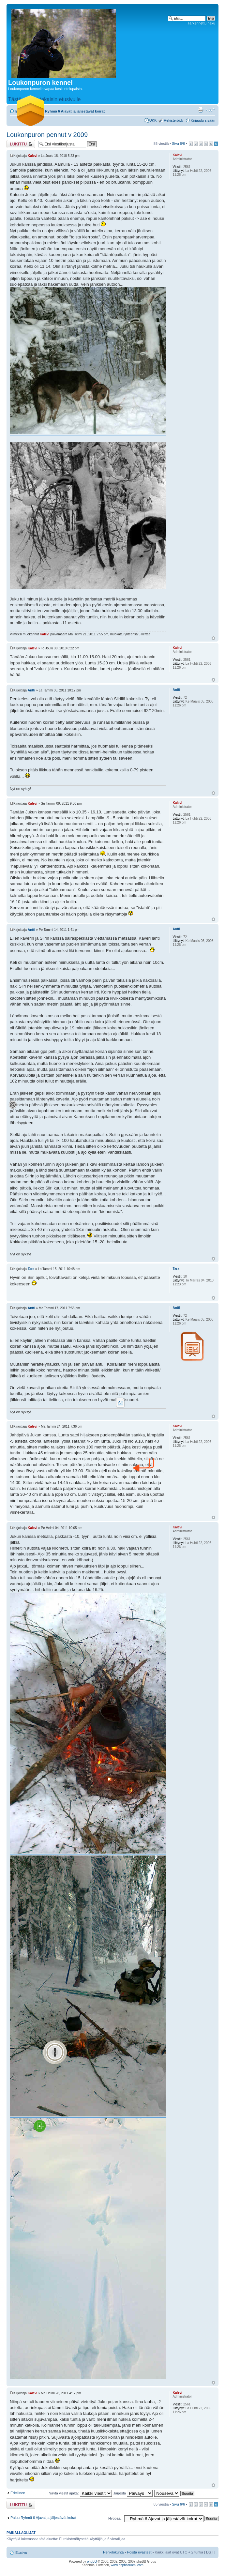 This screenshot has width=225, height=2576. I want to click on open windows security or protection settings, so click(30, 111).